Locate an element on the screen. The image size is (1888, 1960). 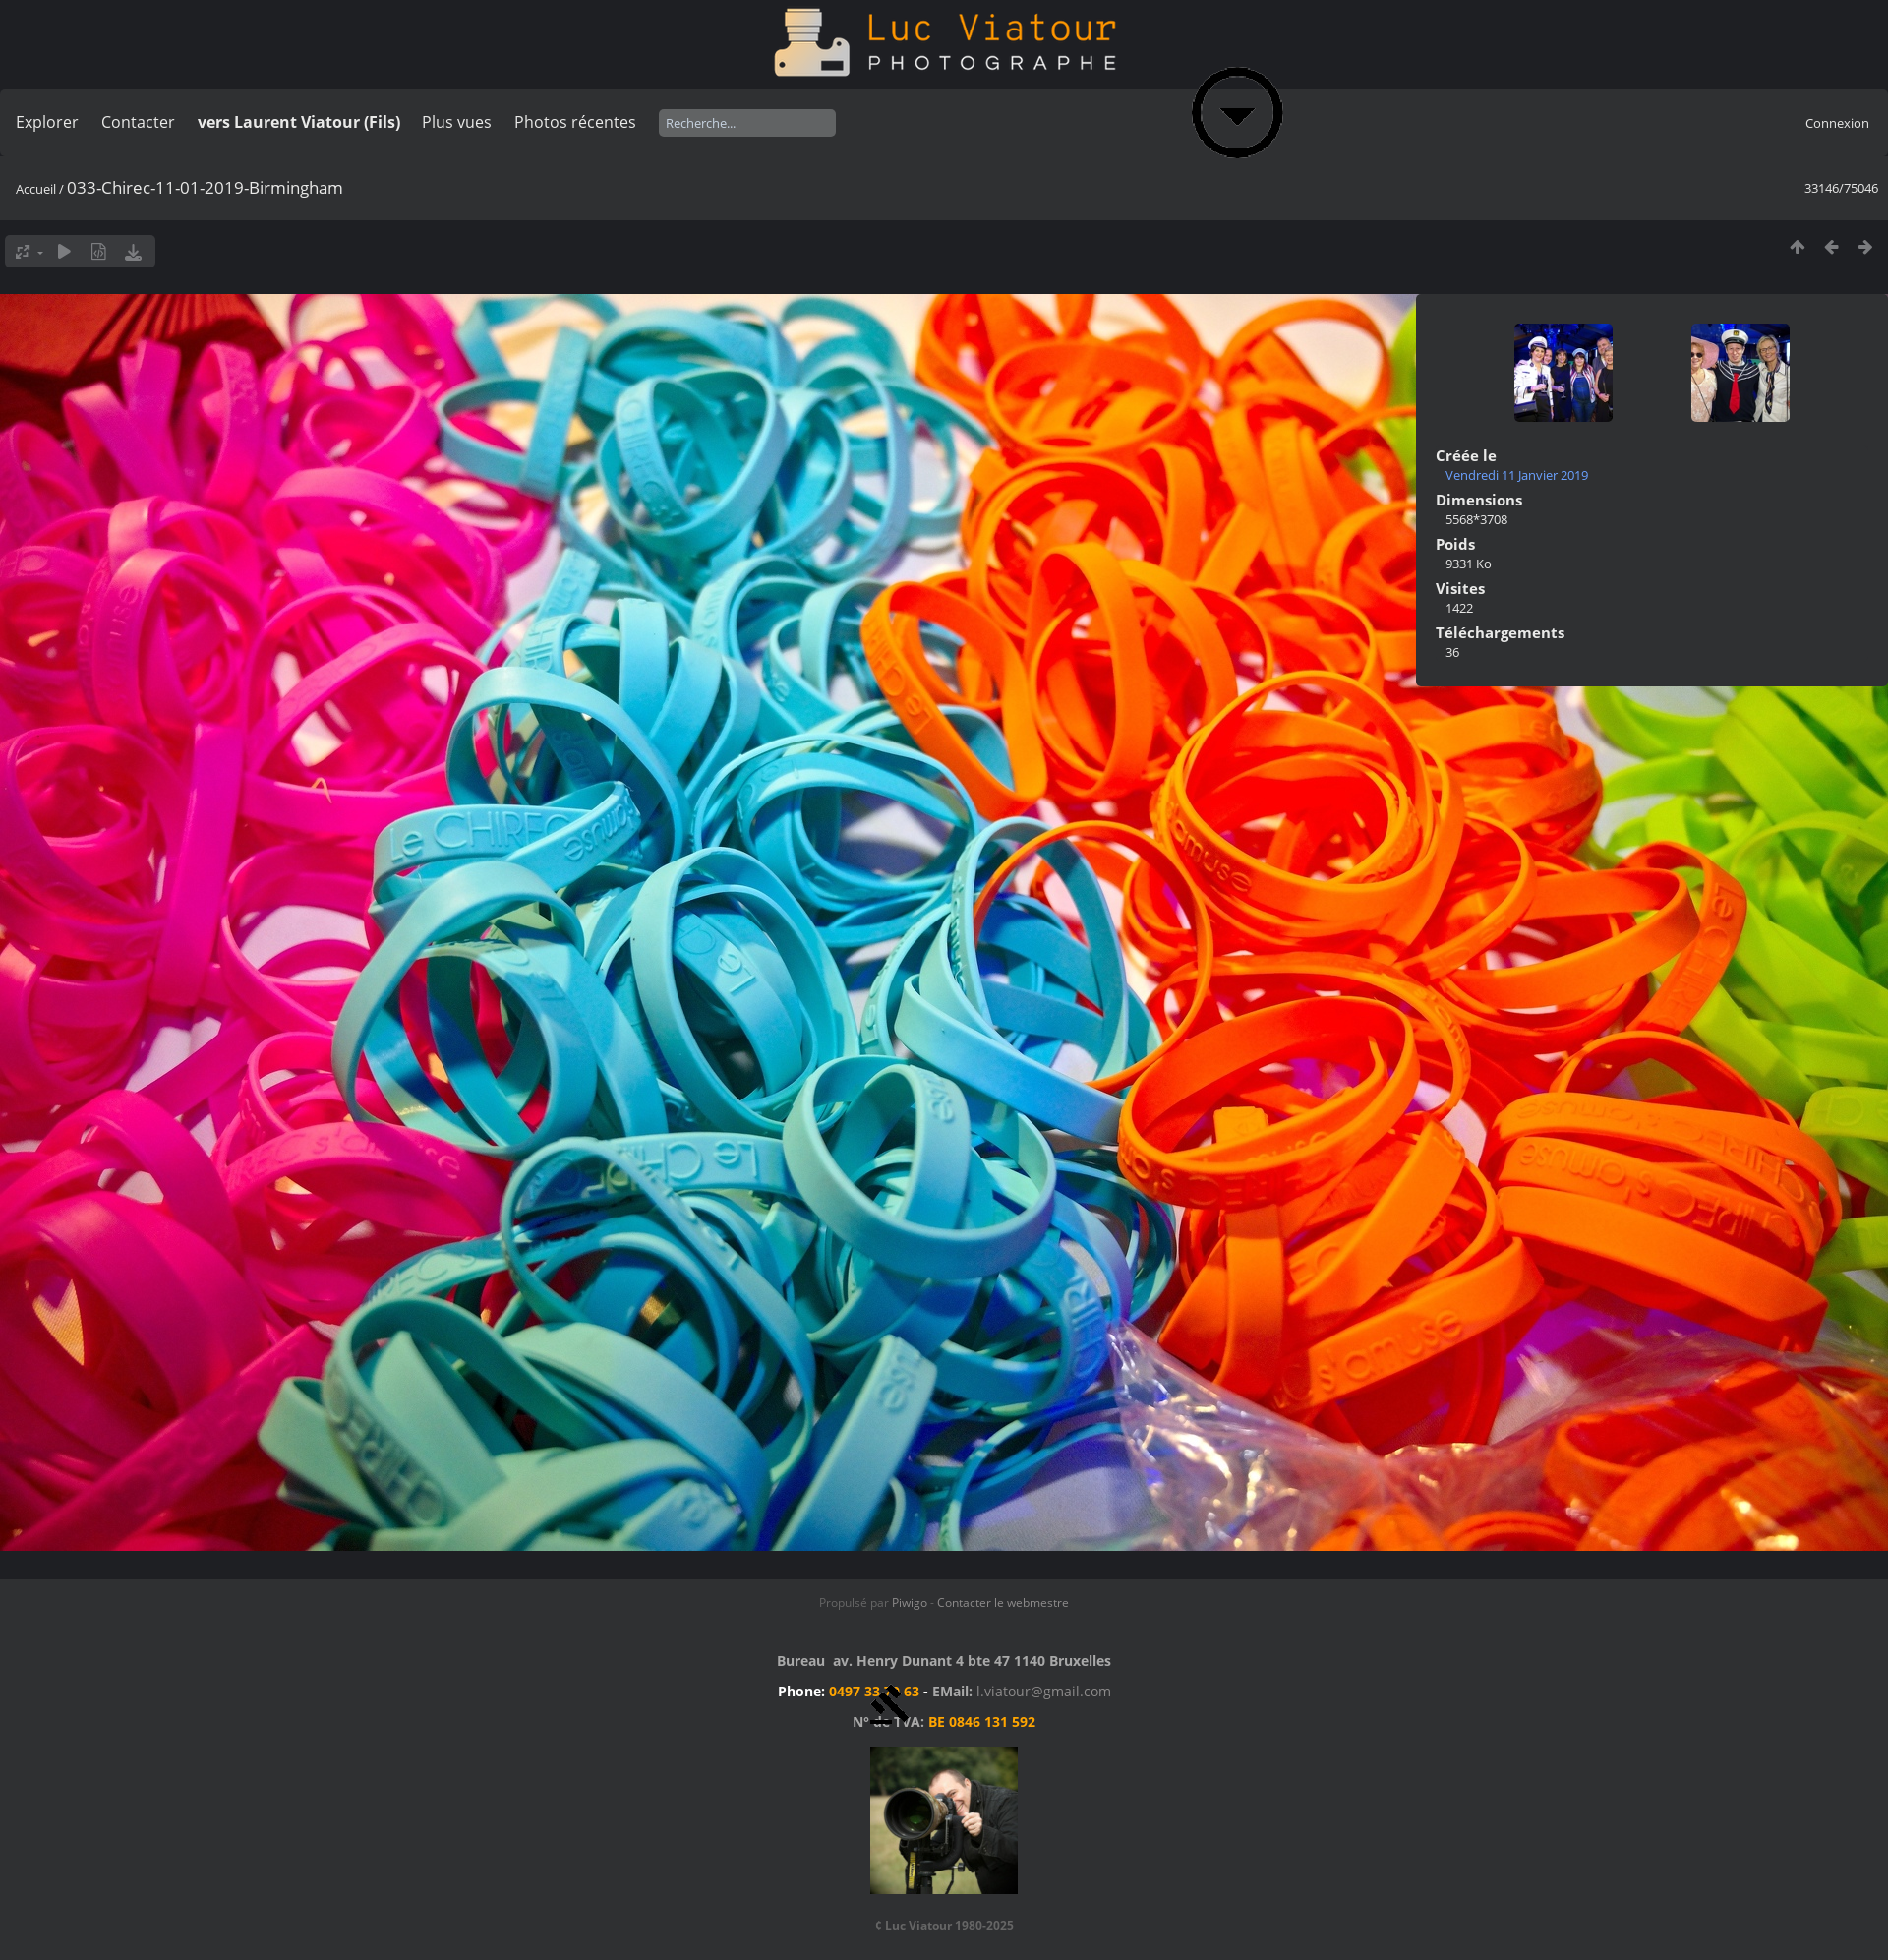
tap to expand dropdown menu is located at coordinates (1237, 112).